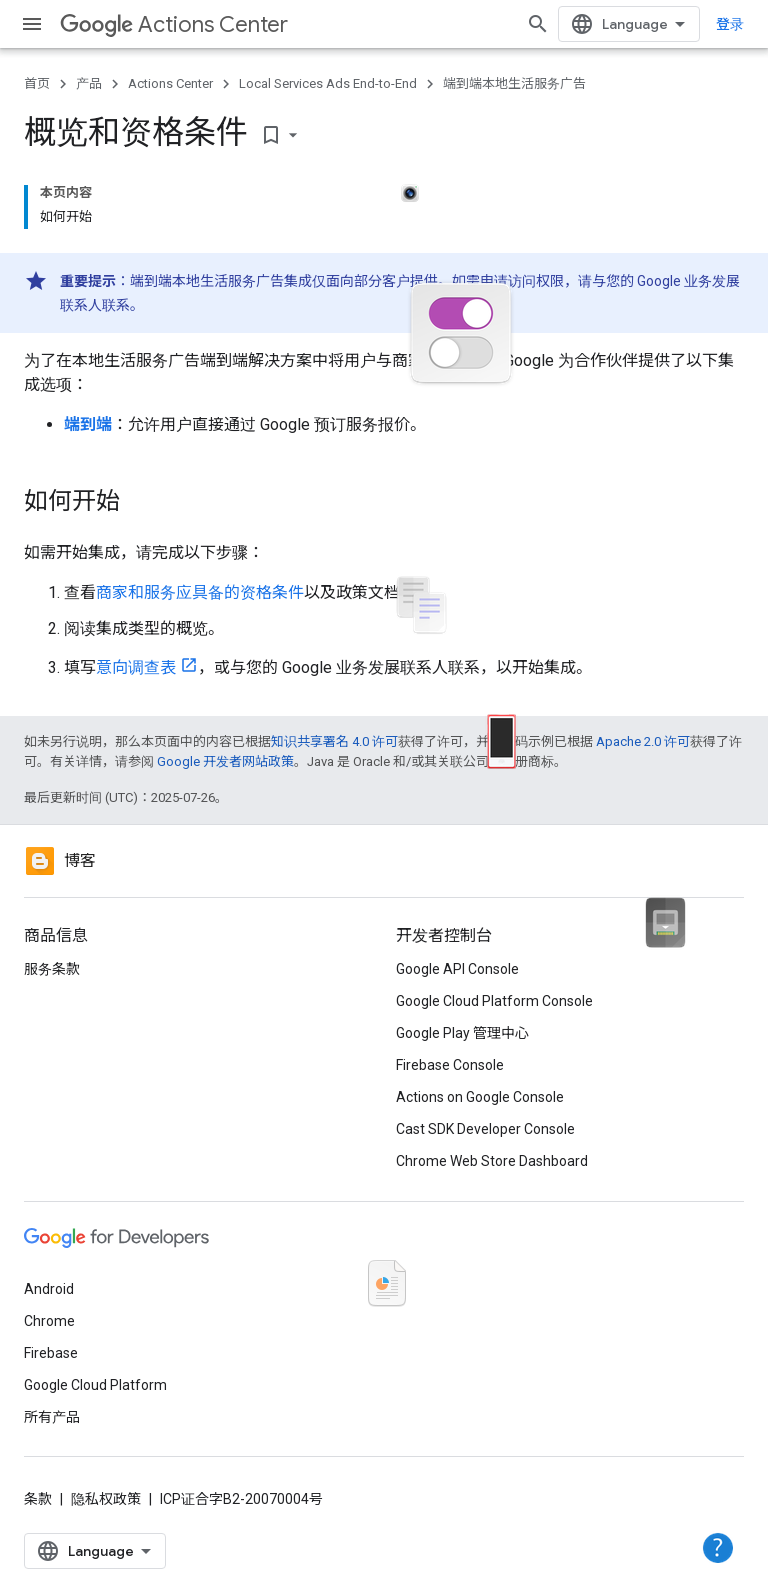 The height and width of the screenshot is (1593, 768). I want to click on access webcam settings, so click(410, 193).